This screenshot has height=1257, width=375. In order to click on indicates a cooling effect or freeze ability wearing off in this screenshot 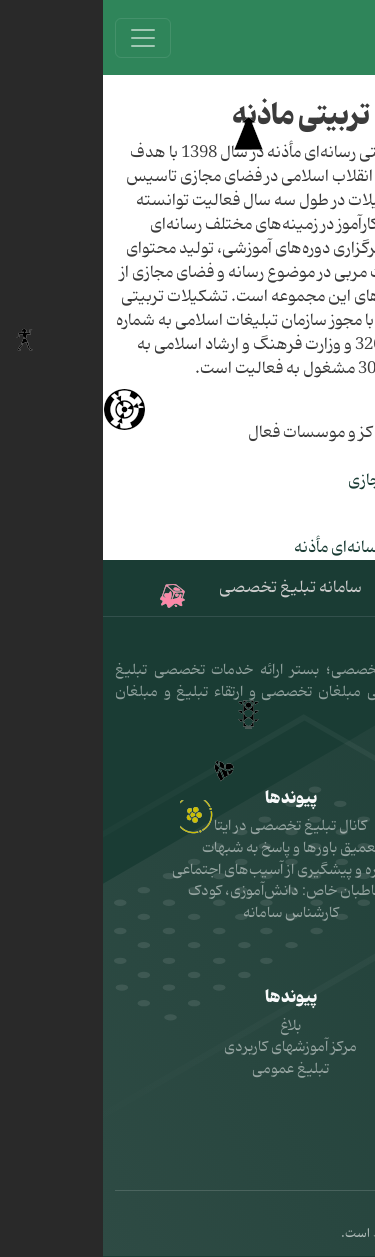, I will do `click(172, 595)`.